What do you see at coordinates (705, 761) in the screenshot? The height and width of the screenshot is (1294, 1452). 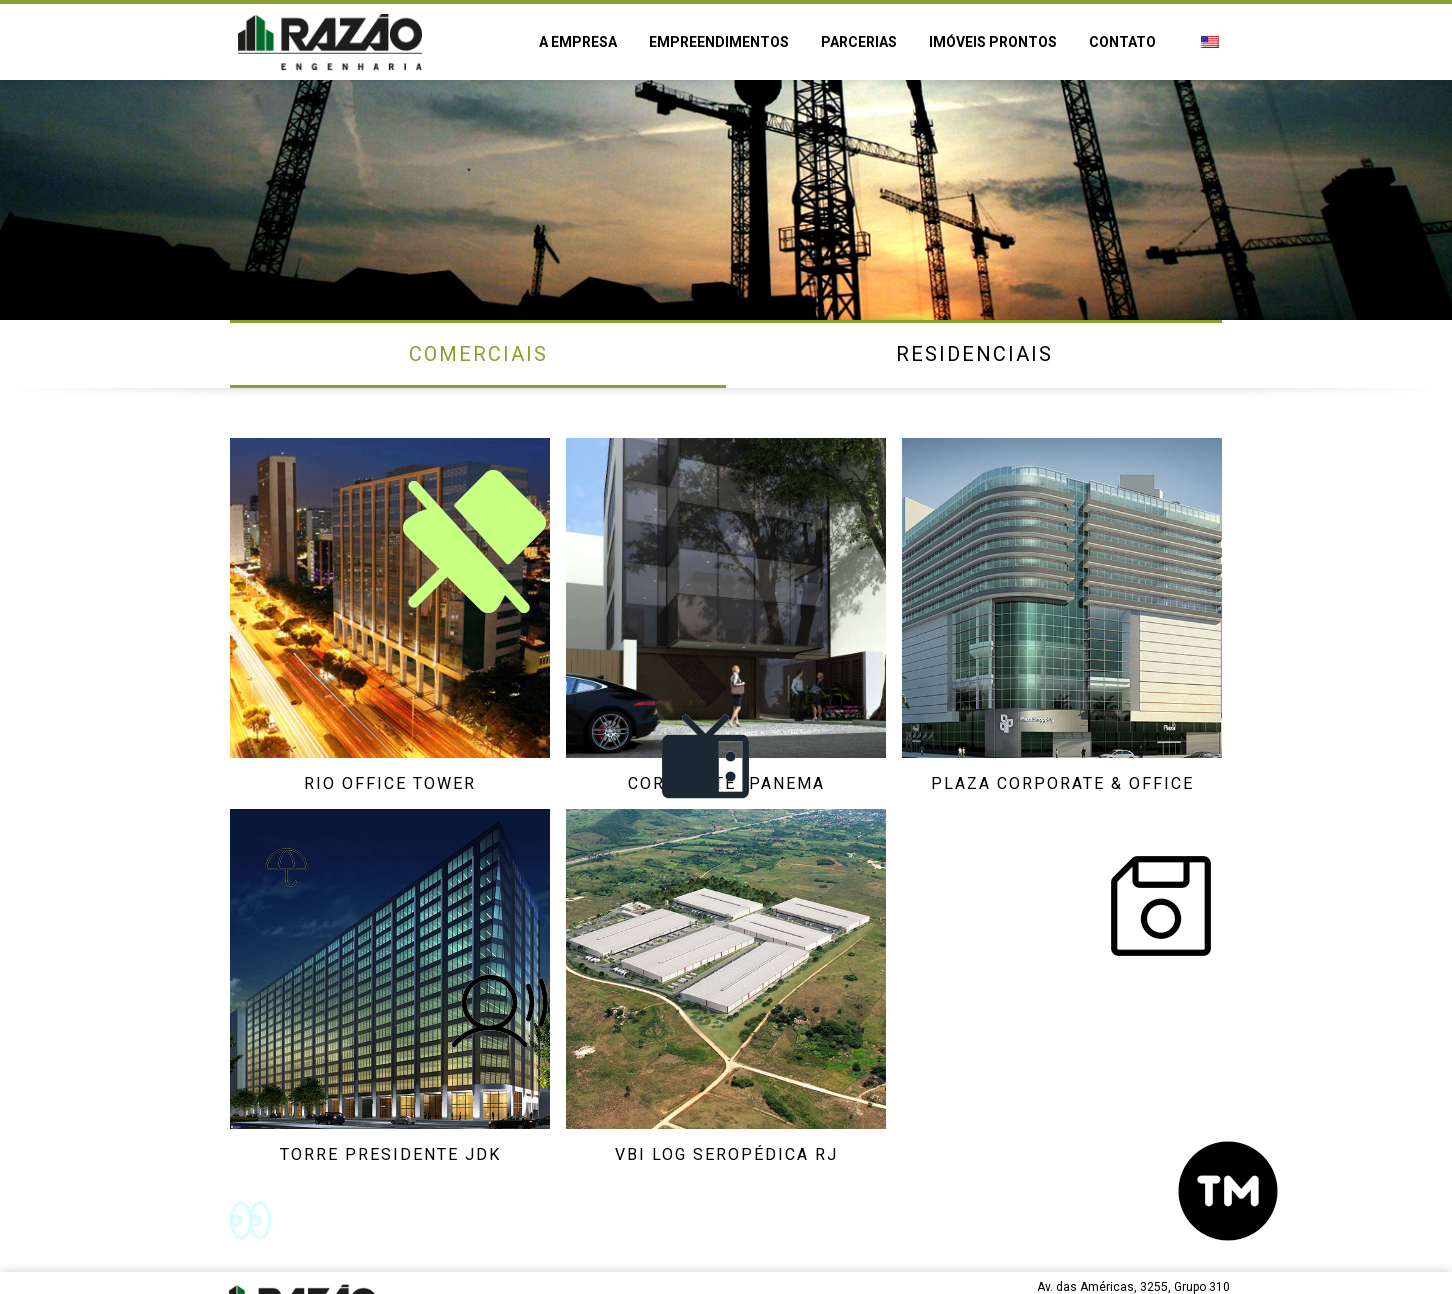 I see `access TV or video streaming content` at bounding box center [705, 761].